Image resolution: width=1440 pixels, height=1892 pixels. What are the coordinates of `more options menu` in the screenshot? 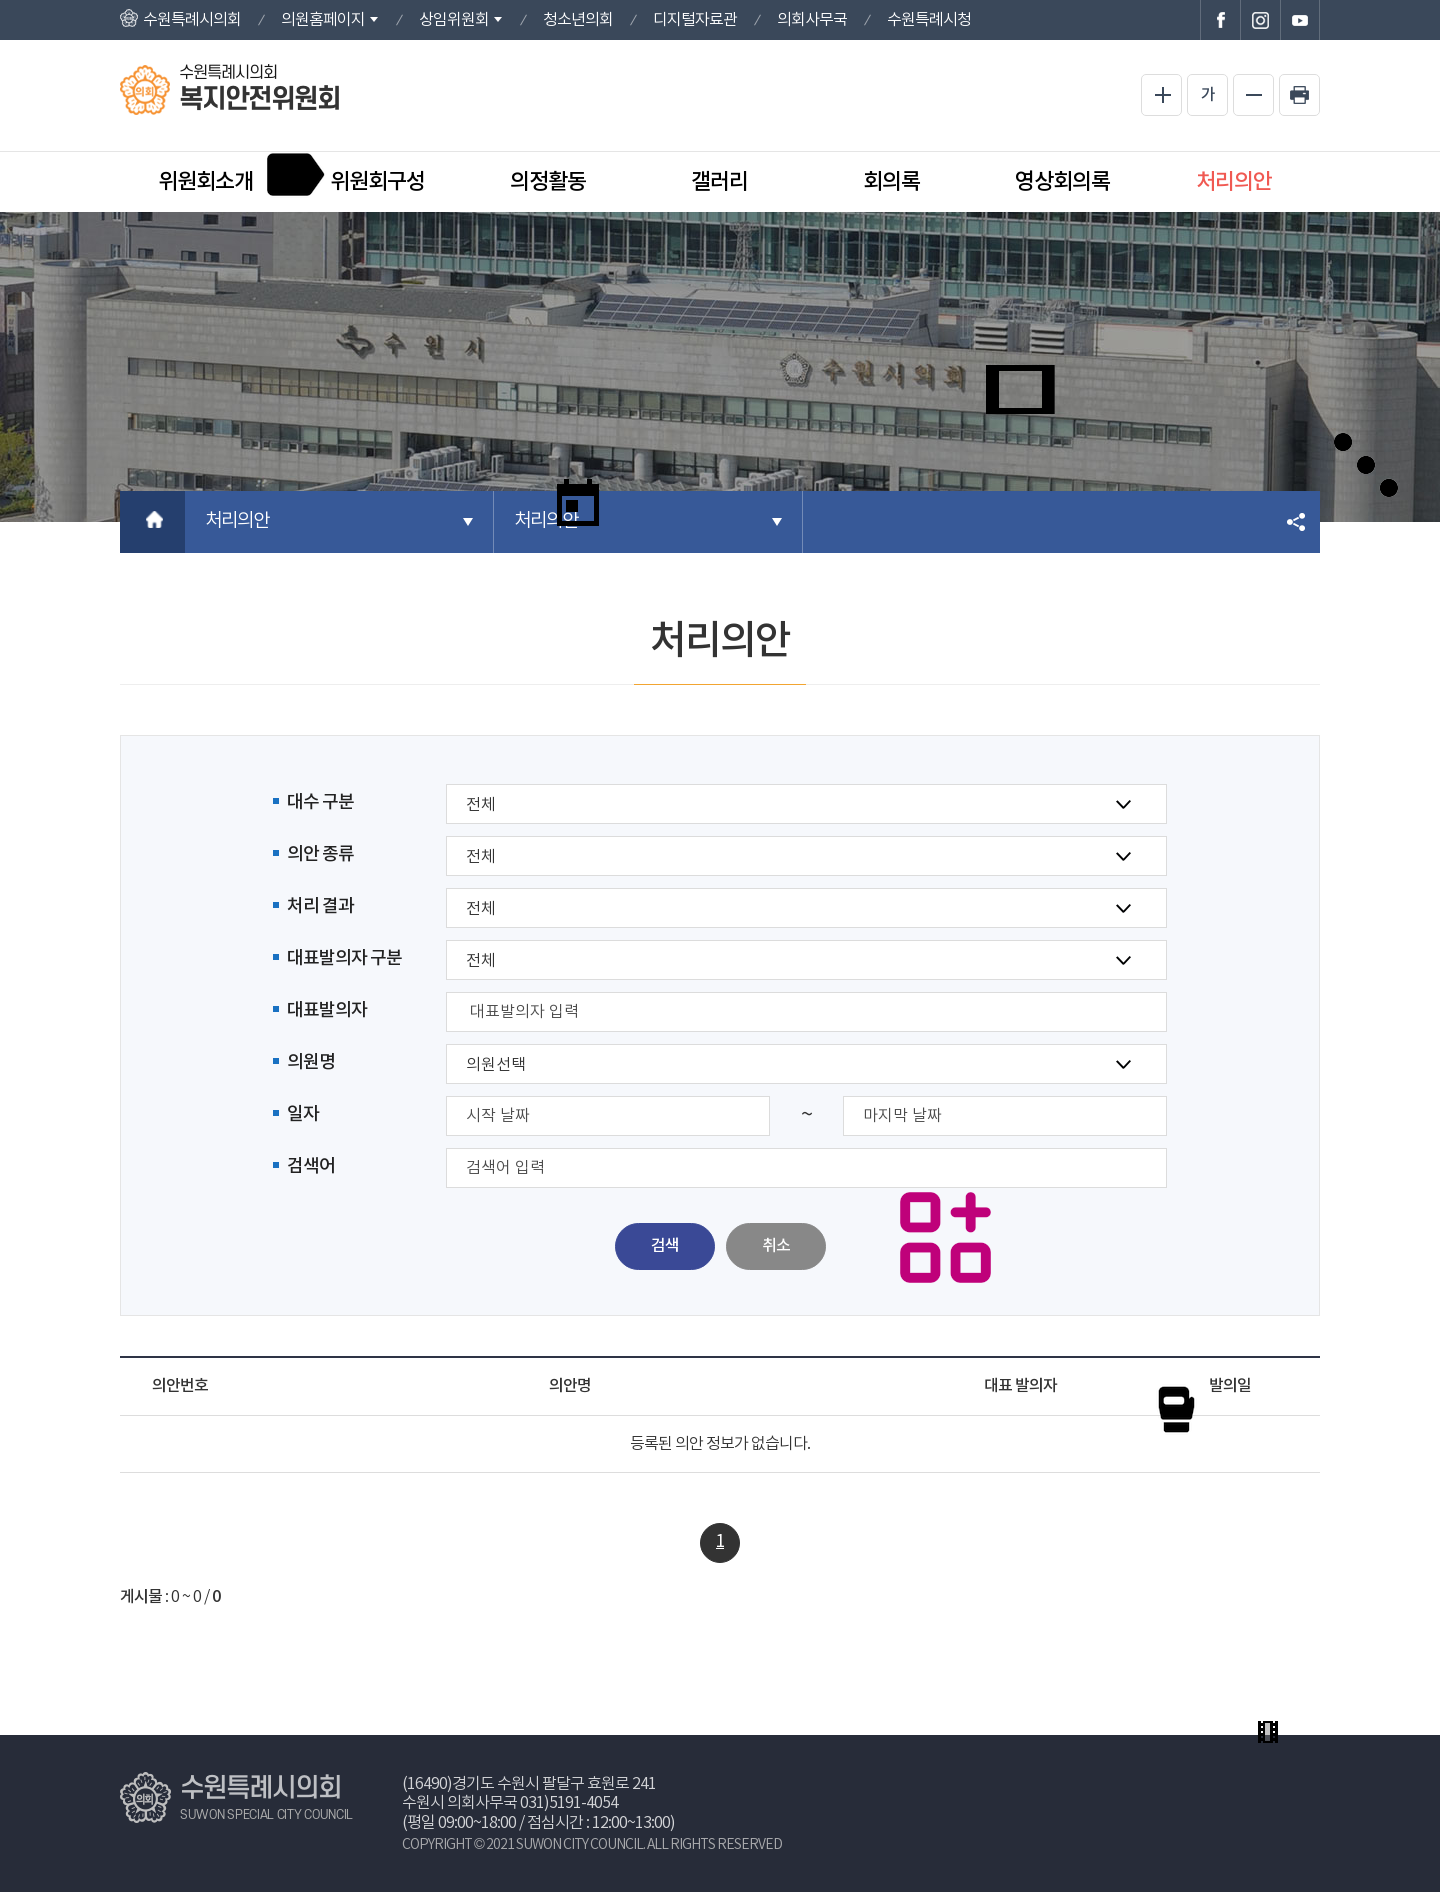 It's located at (1366, 465).